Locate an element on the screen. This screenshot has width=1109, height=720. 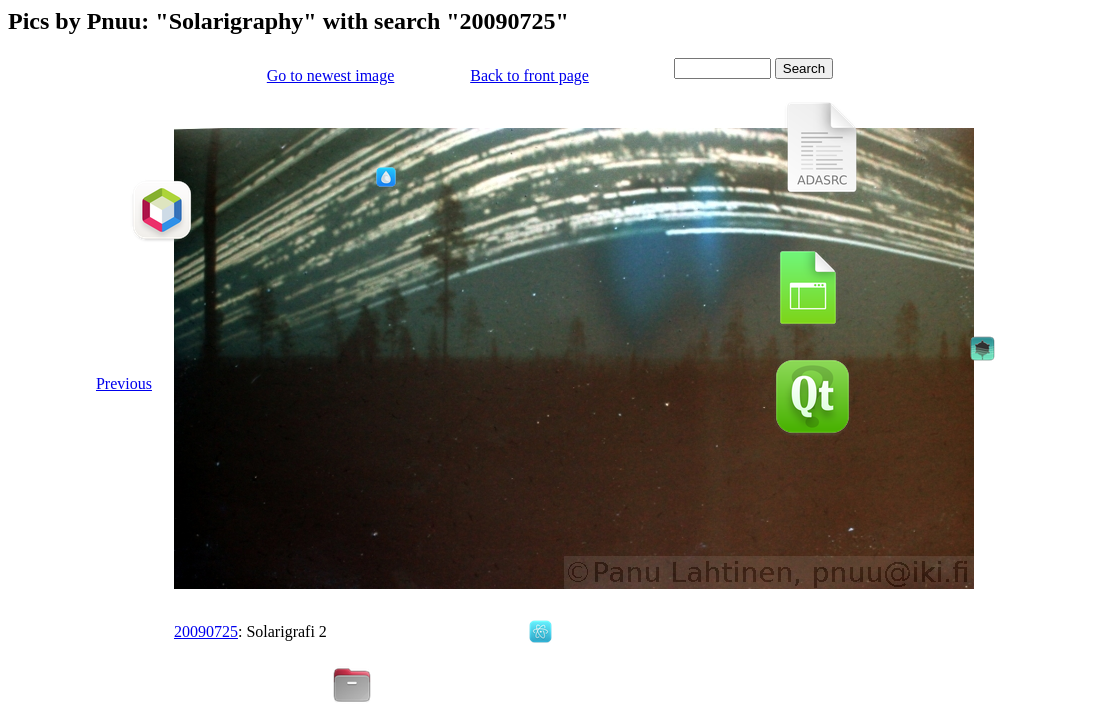
ada source code file is located at coordinates (822, 149).